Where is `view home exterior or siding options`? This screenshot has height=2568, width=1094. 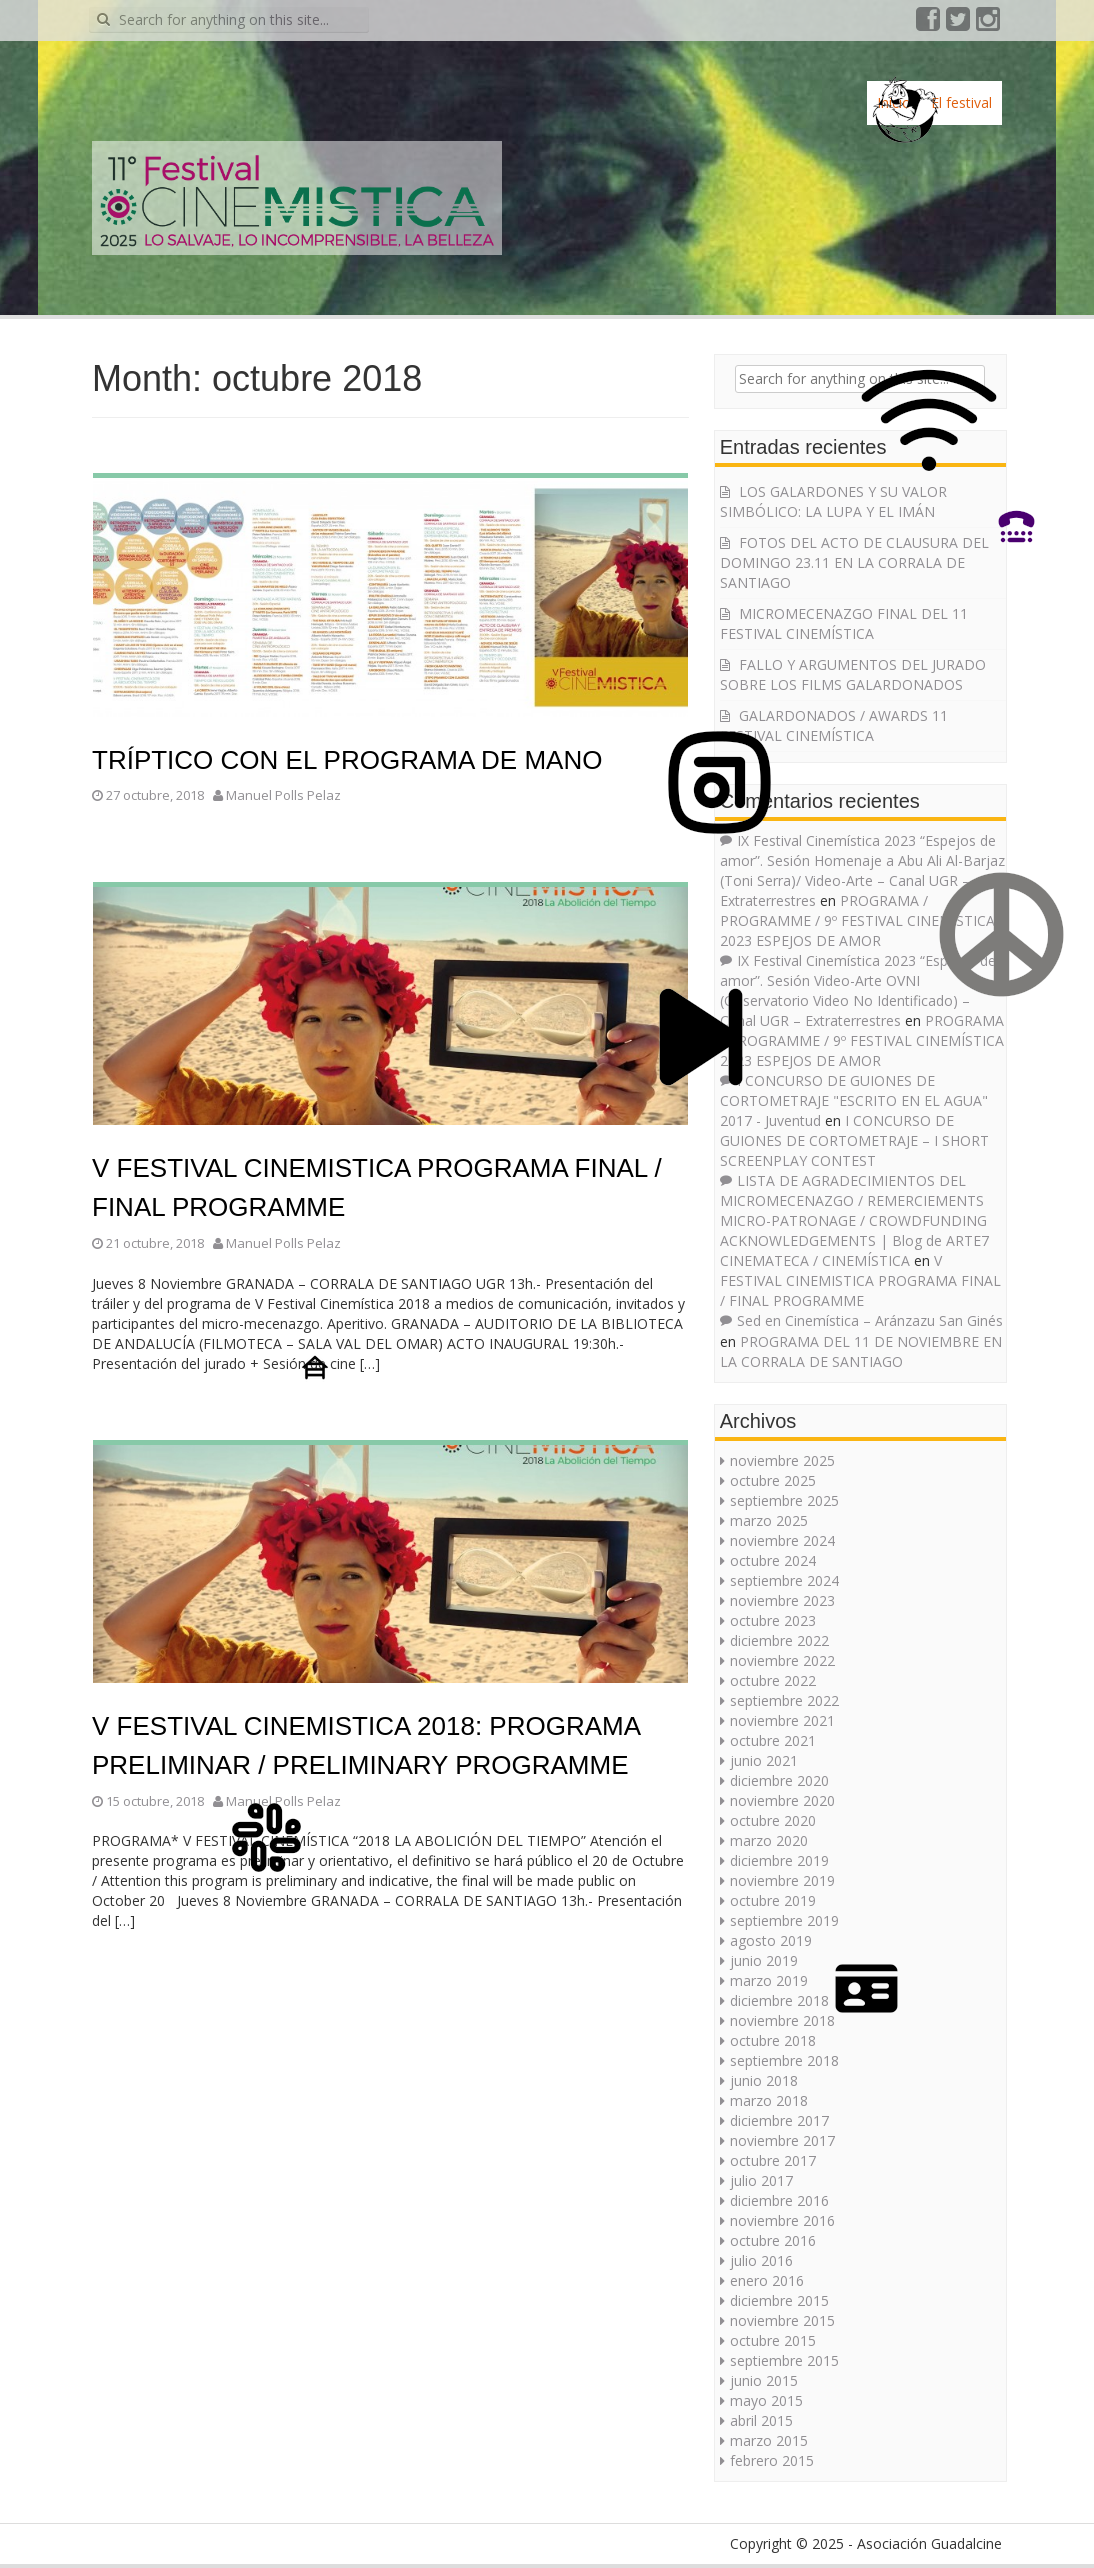
view home exterior or siding options is located at coordinates (315, 1368).